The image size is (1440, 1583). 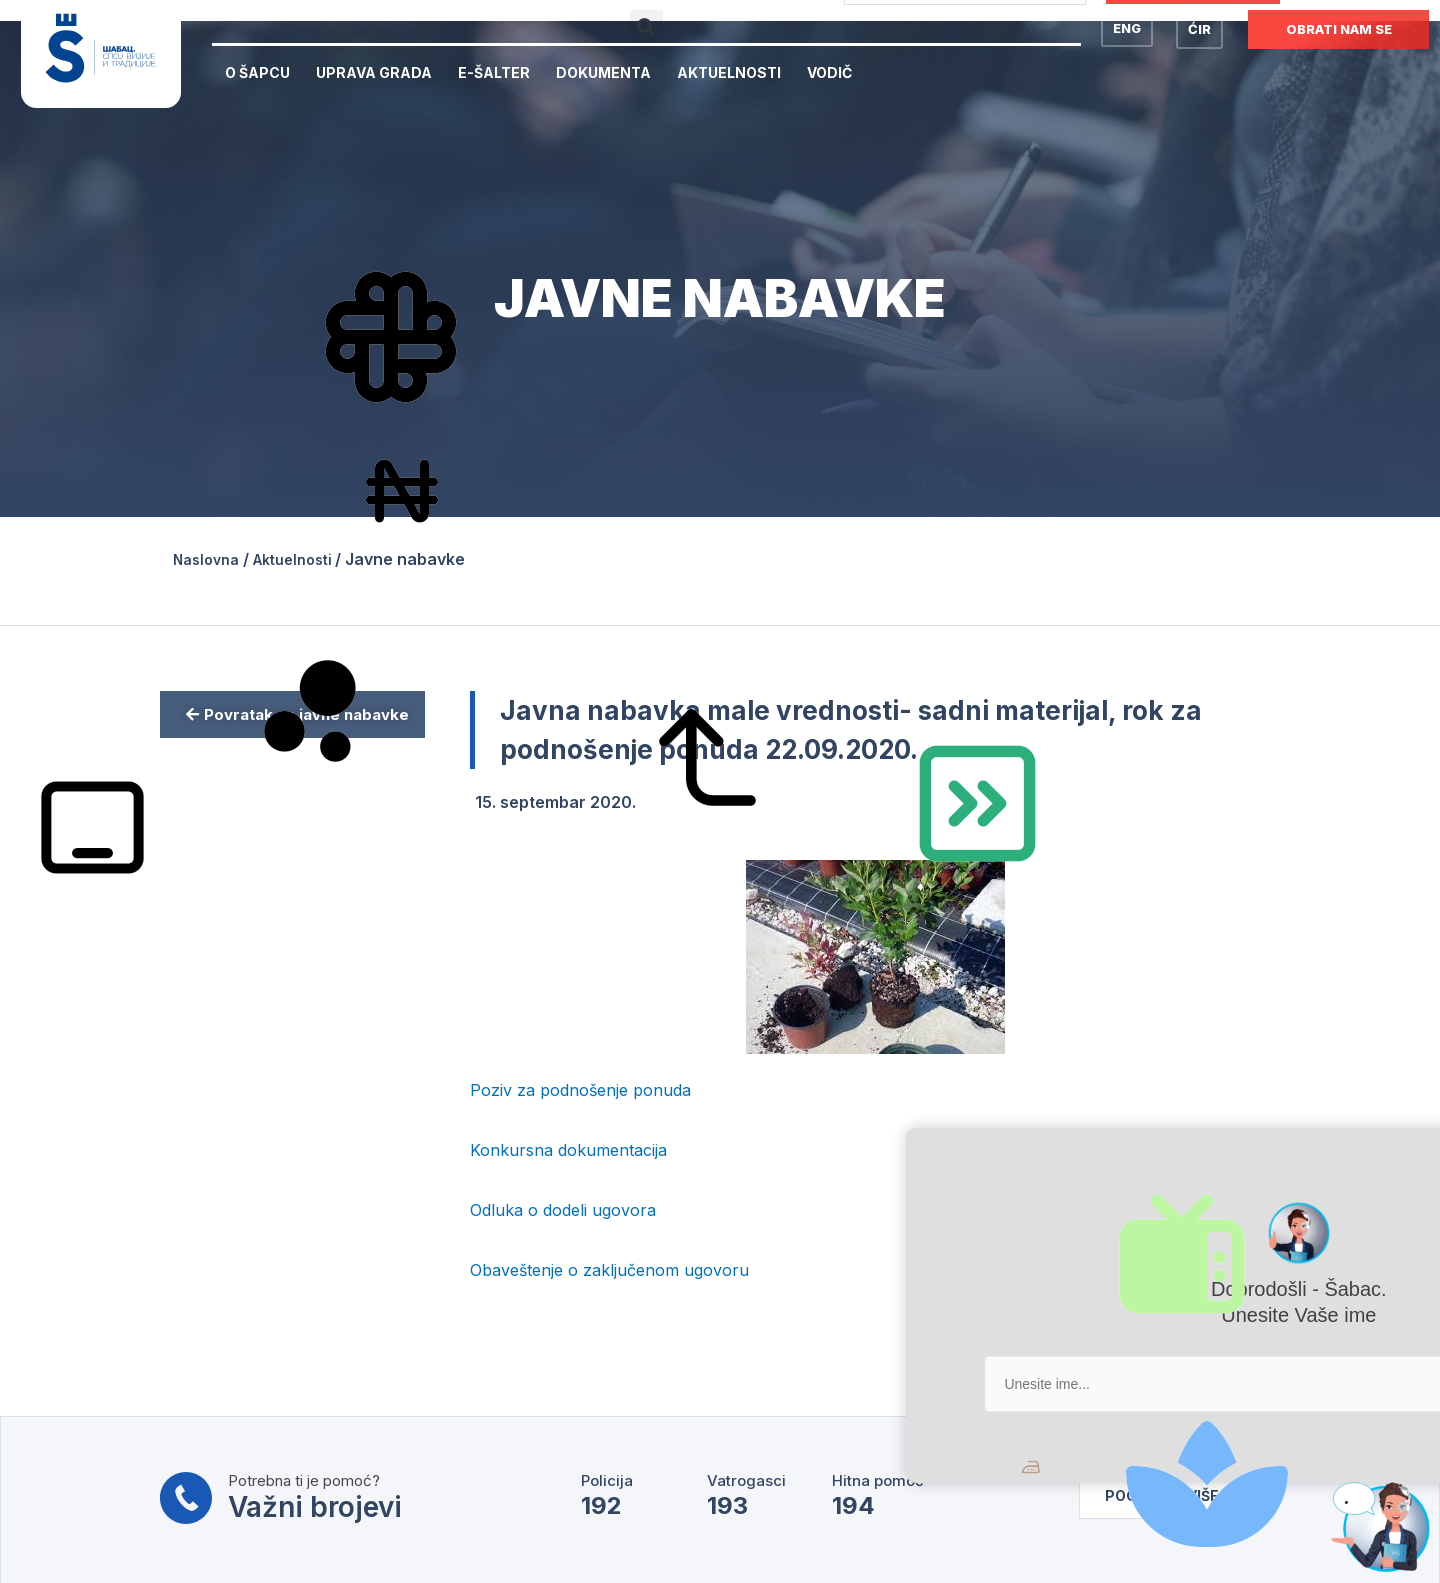 I want to click on switch to landscape mode, so click(x=92, y=827).